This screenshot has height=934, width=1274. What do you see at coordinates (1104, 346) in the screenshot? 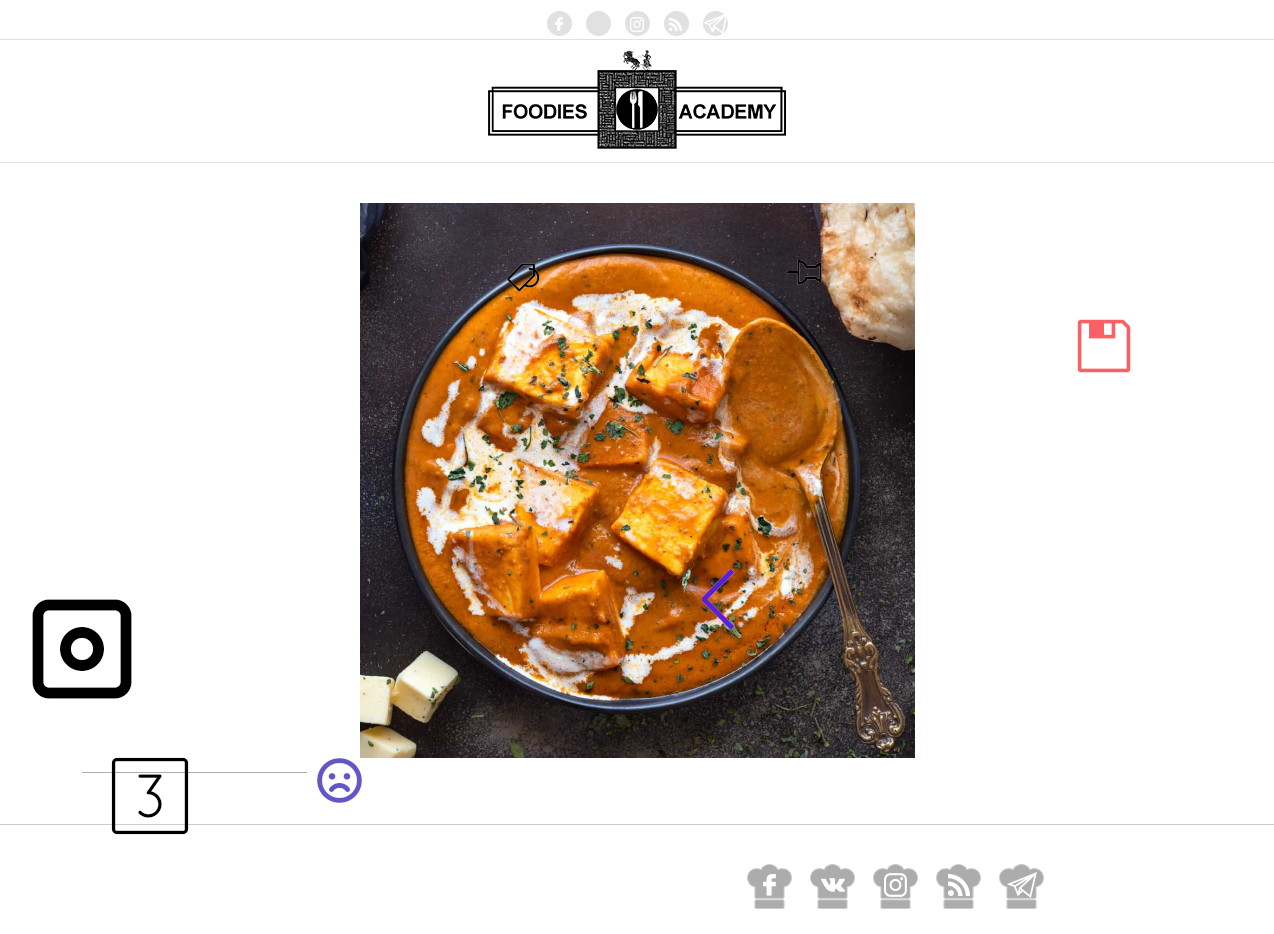
I see `save current file or document` at bounding box center [1104, 346].